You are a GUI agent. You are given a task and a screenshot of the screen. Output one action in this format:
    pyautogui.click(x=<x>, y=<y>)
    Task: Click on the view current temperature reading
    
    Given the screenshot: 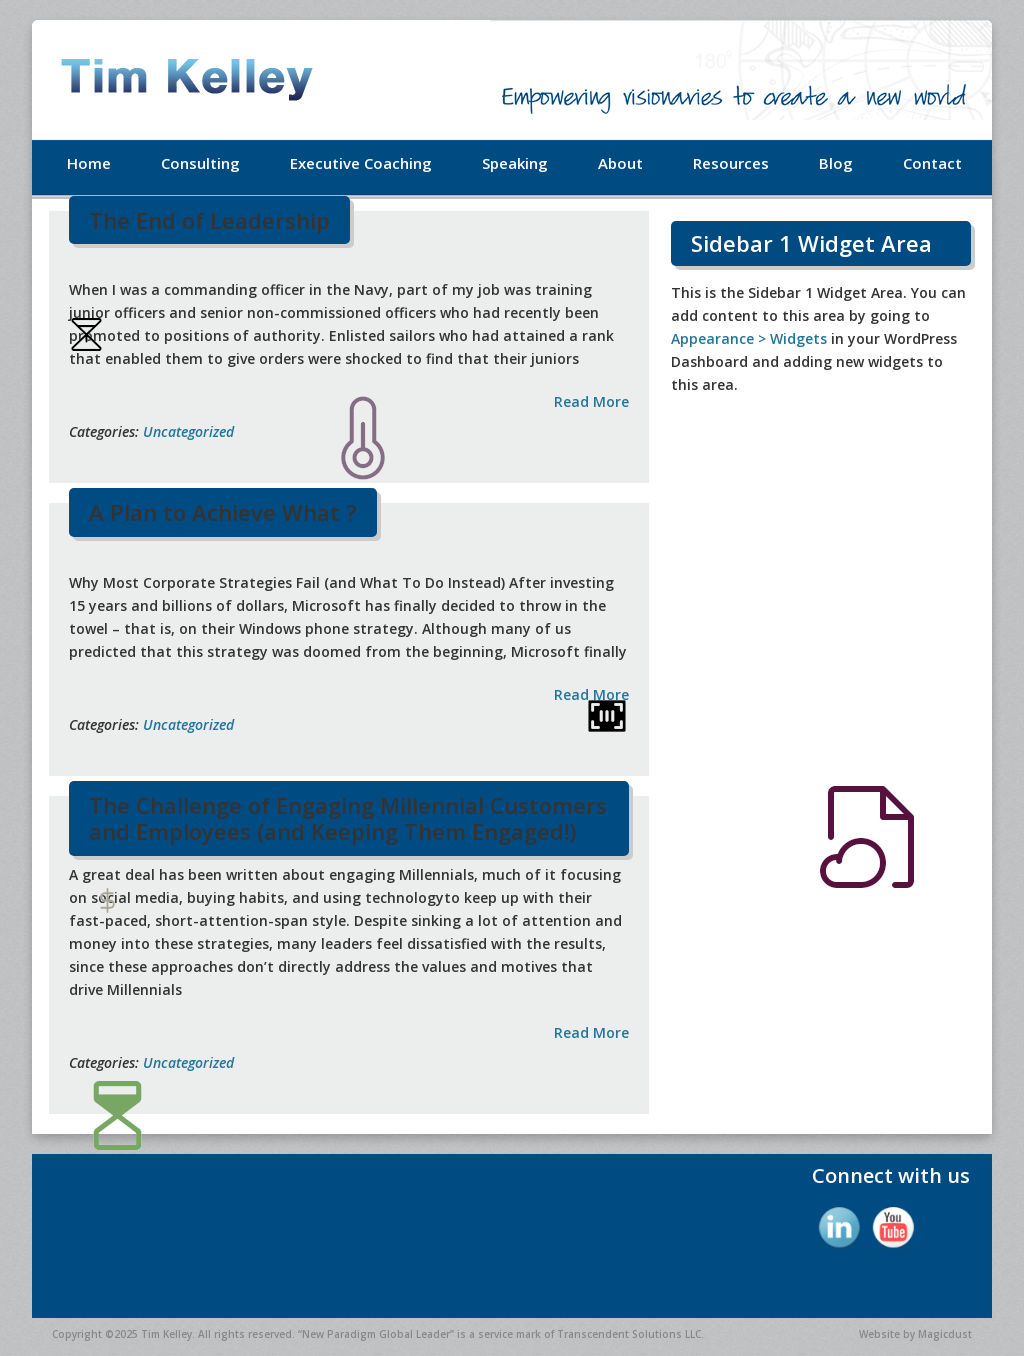 What is the action you would take?
    pyautogui.click(x=363, y=438)
    